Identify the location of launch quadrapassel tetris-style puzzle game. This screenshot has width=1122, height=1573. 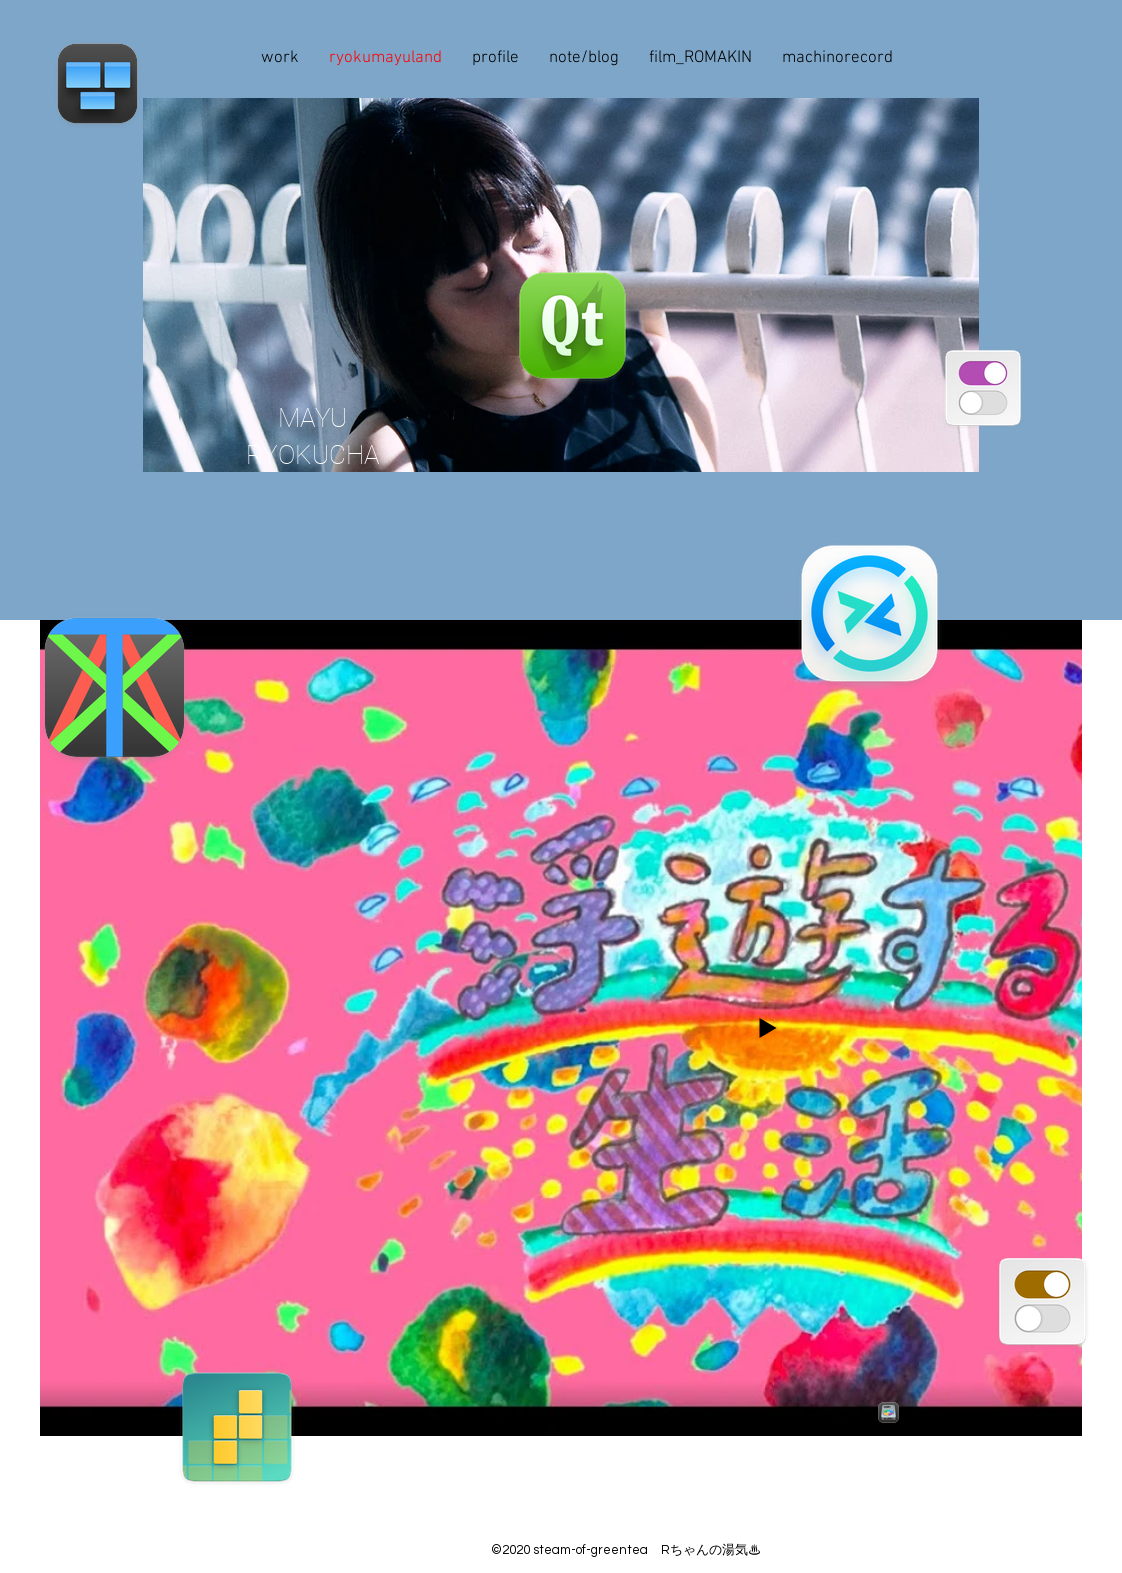
(237, 1427).